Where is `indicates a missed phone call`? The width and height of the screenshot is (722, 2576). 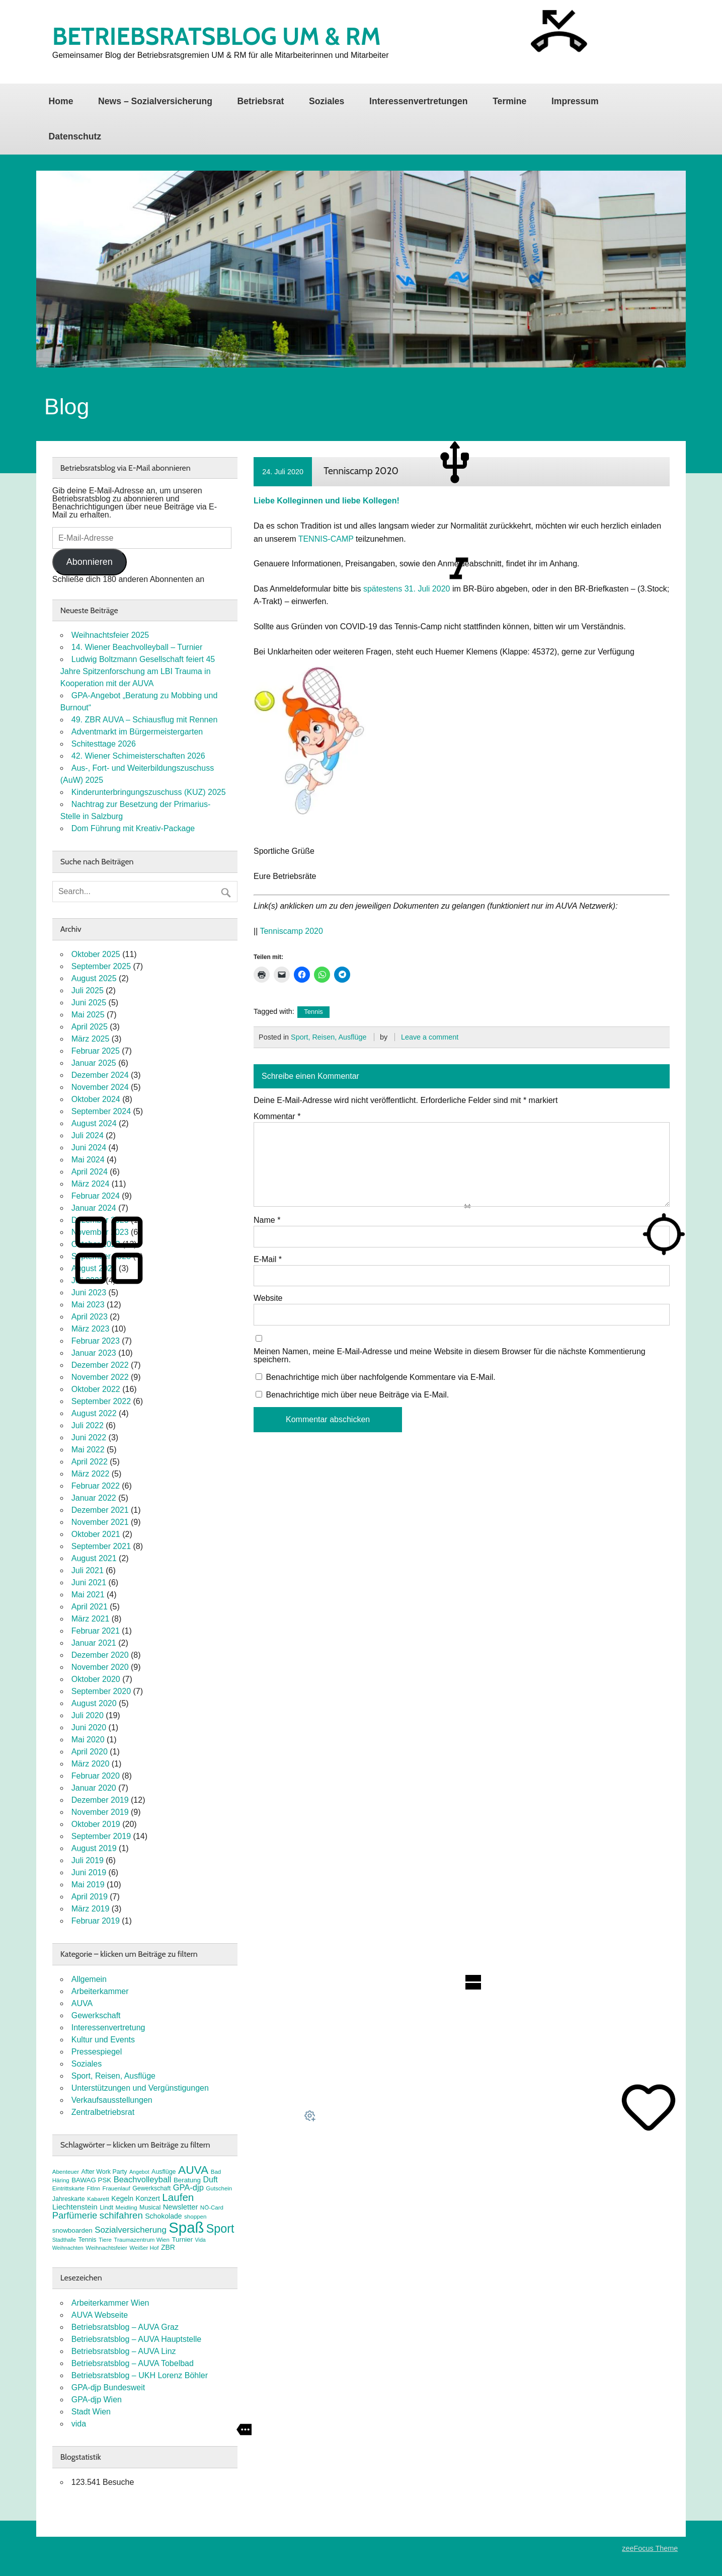
indicates a missed phone call is located at coordinates (559, 31).